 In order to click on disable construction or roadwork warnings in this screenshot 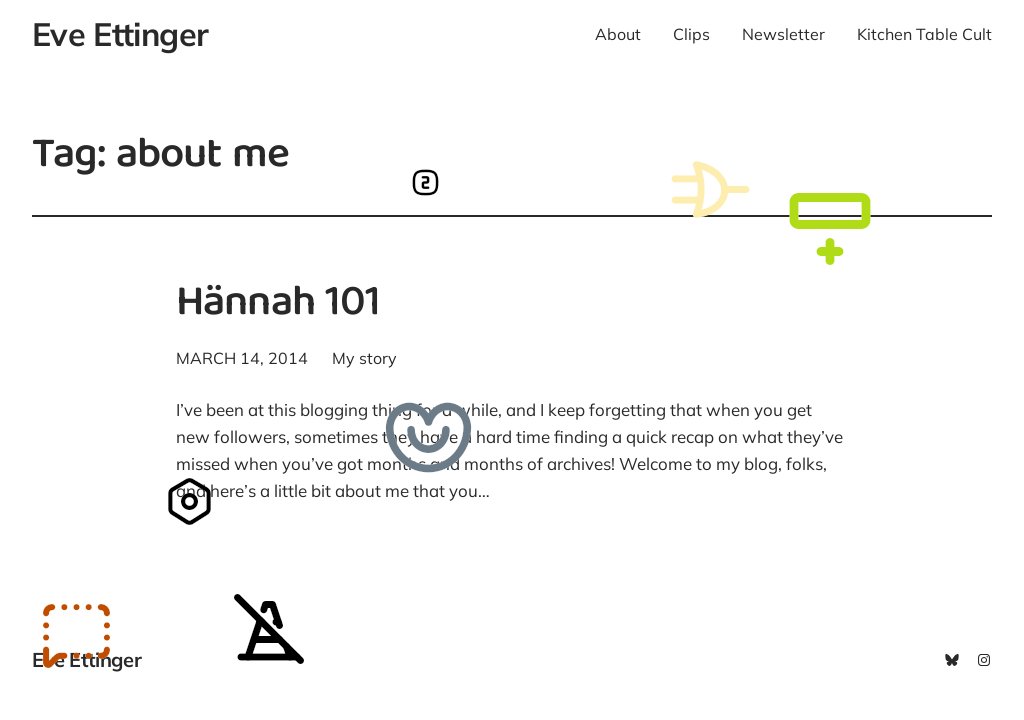, I will do `click(269, 629)`.